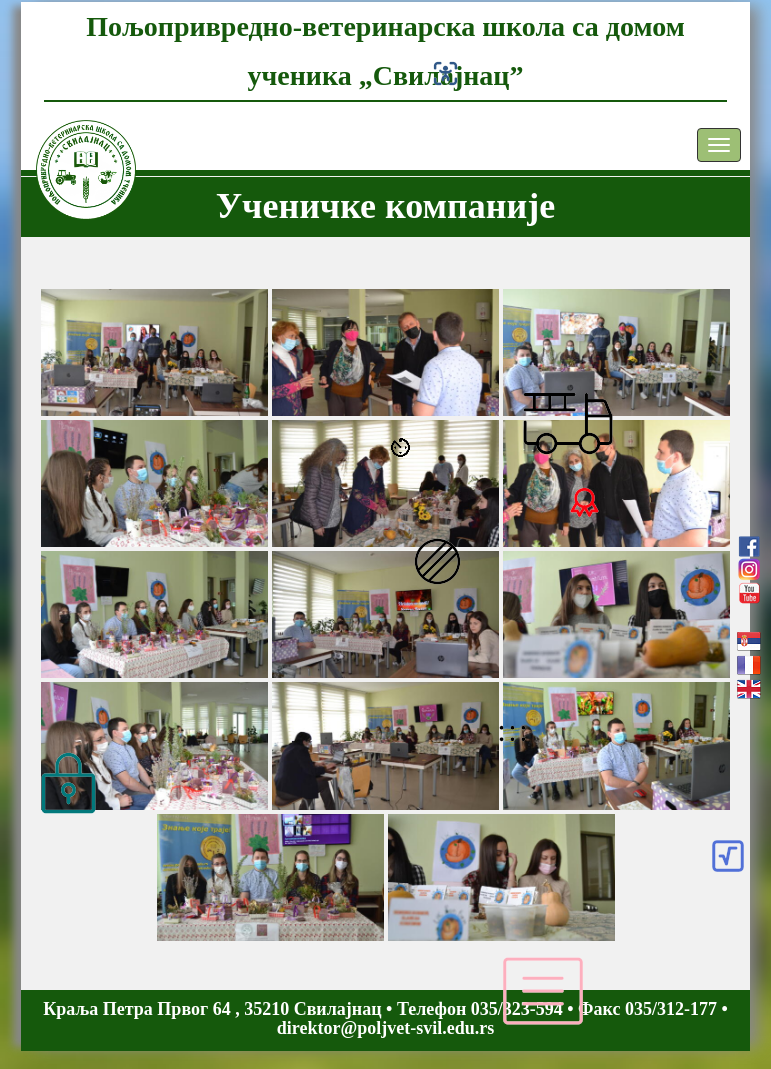  Describe the element at coordinates (400, 447) in the screenshot. I see `set or view a countdown timer` at that location.